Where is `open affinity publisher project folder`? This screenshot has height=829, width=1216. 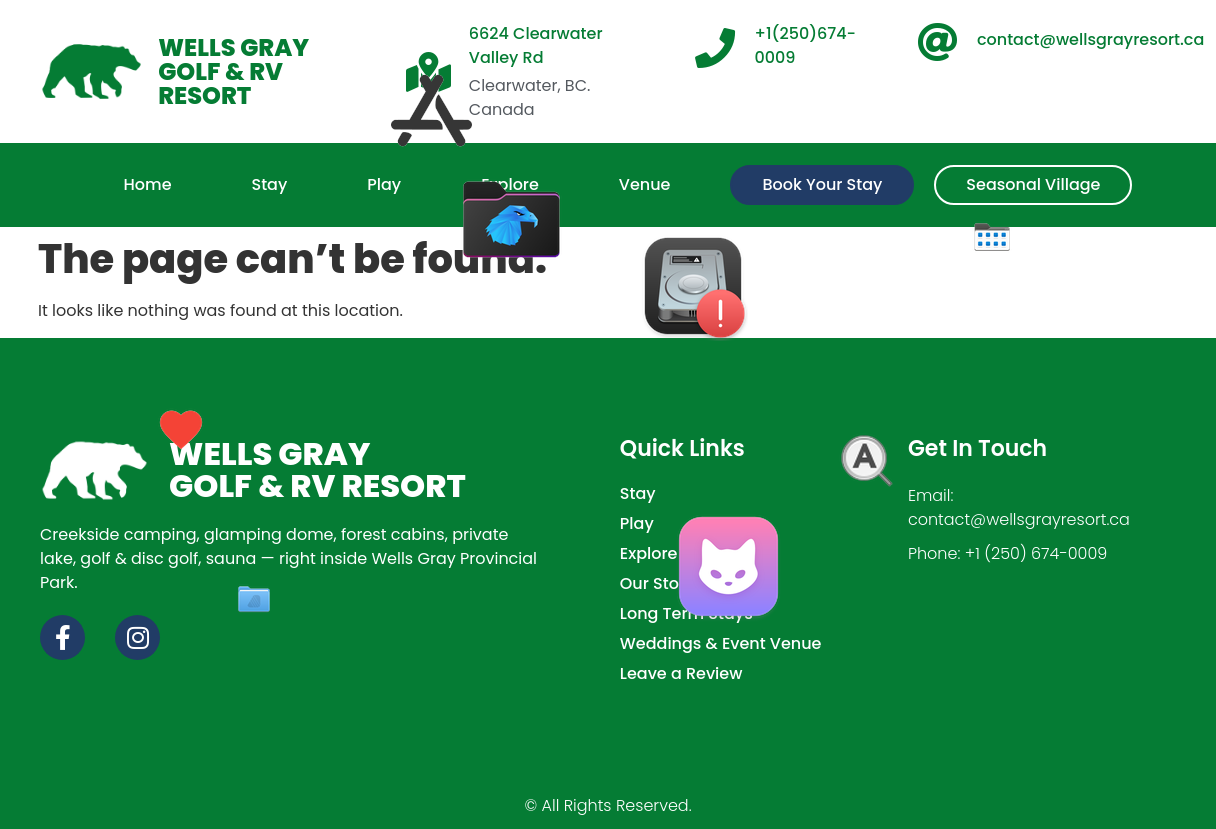 open affinity publisher project folder is located at coordinates (254, 599).